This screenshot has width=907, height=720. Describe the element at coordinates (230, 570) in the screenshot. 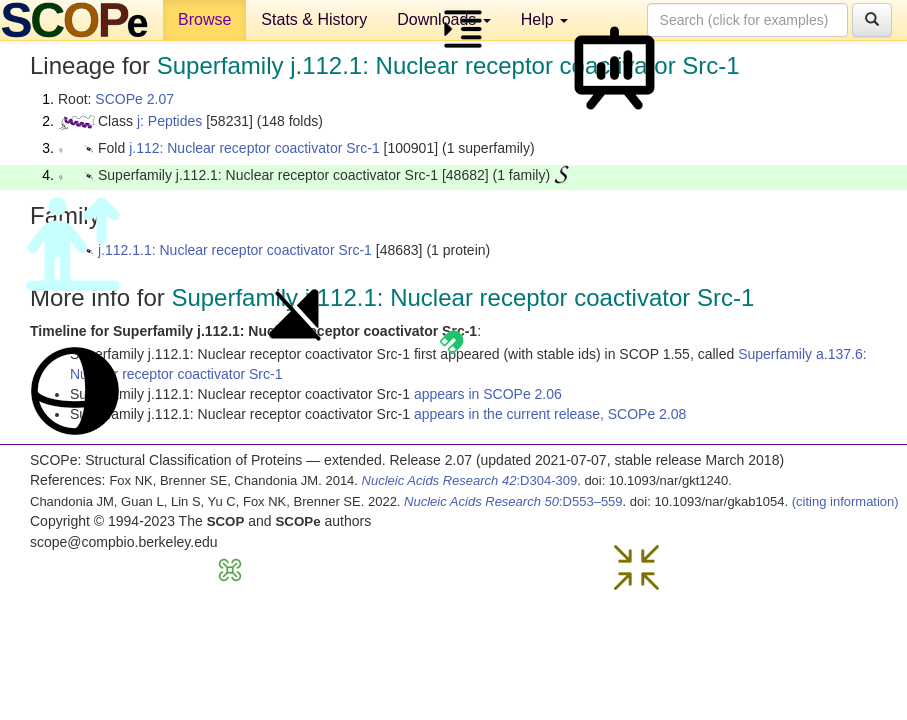

I see `access drone controls` at that location.